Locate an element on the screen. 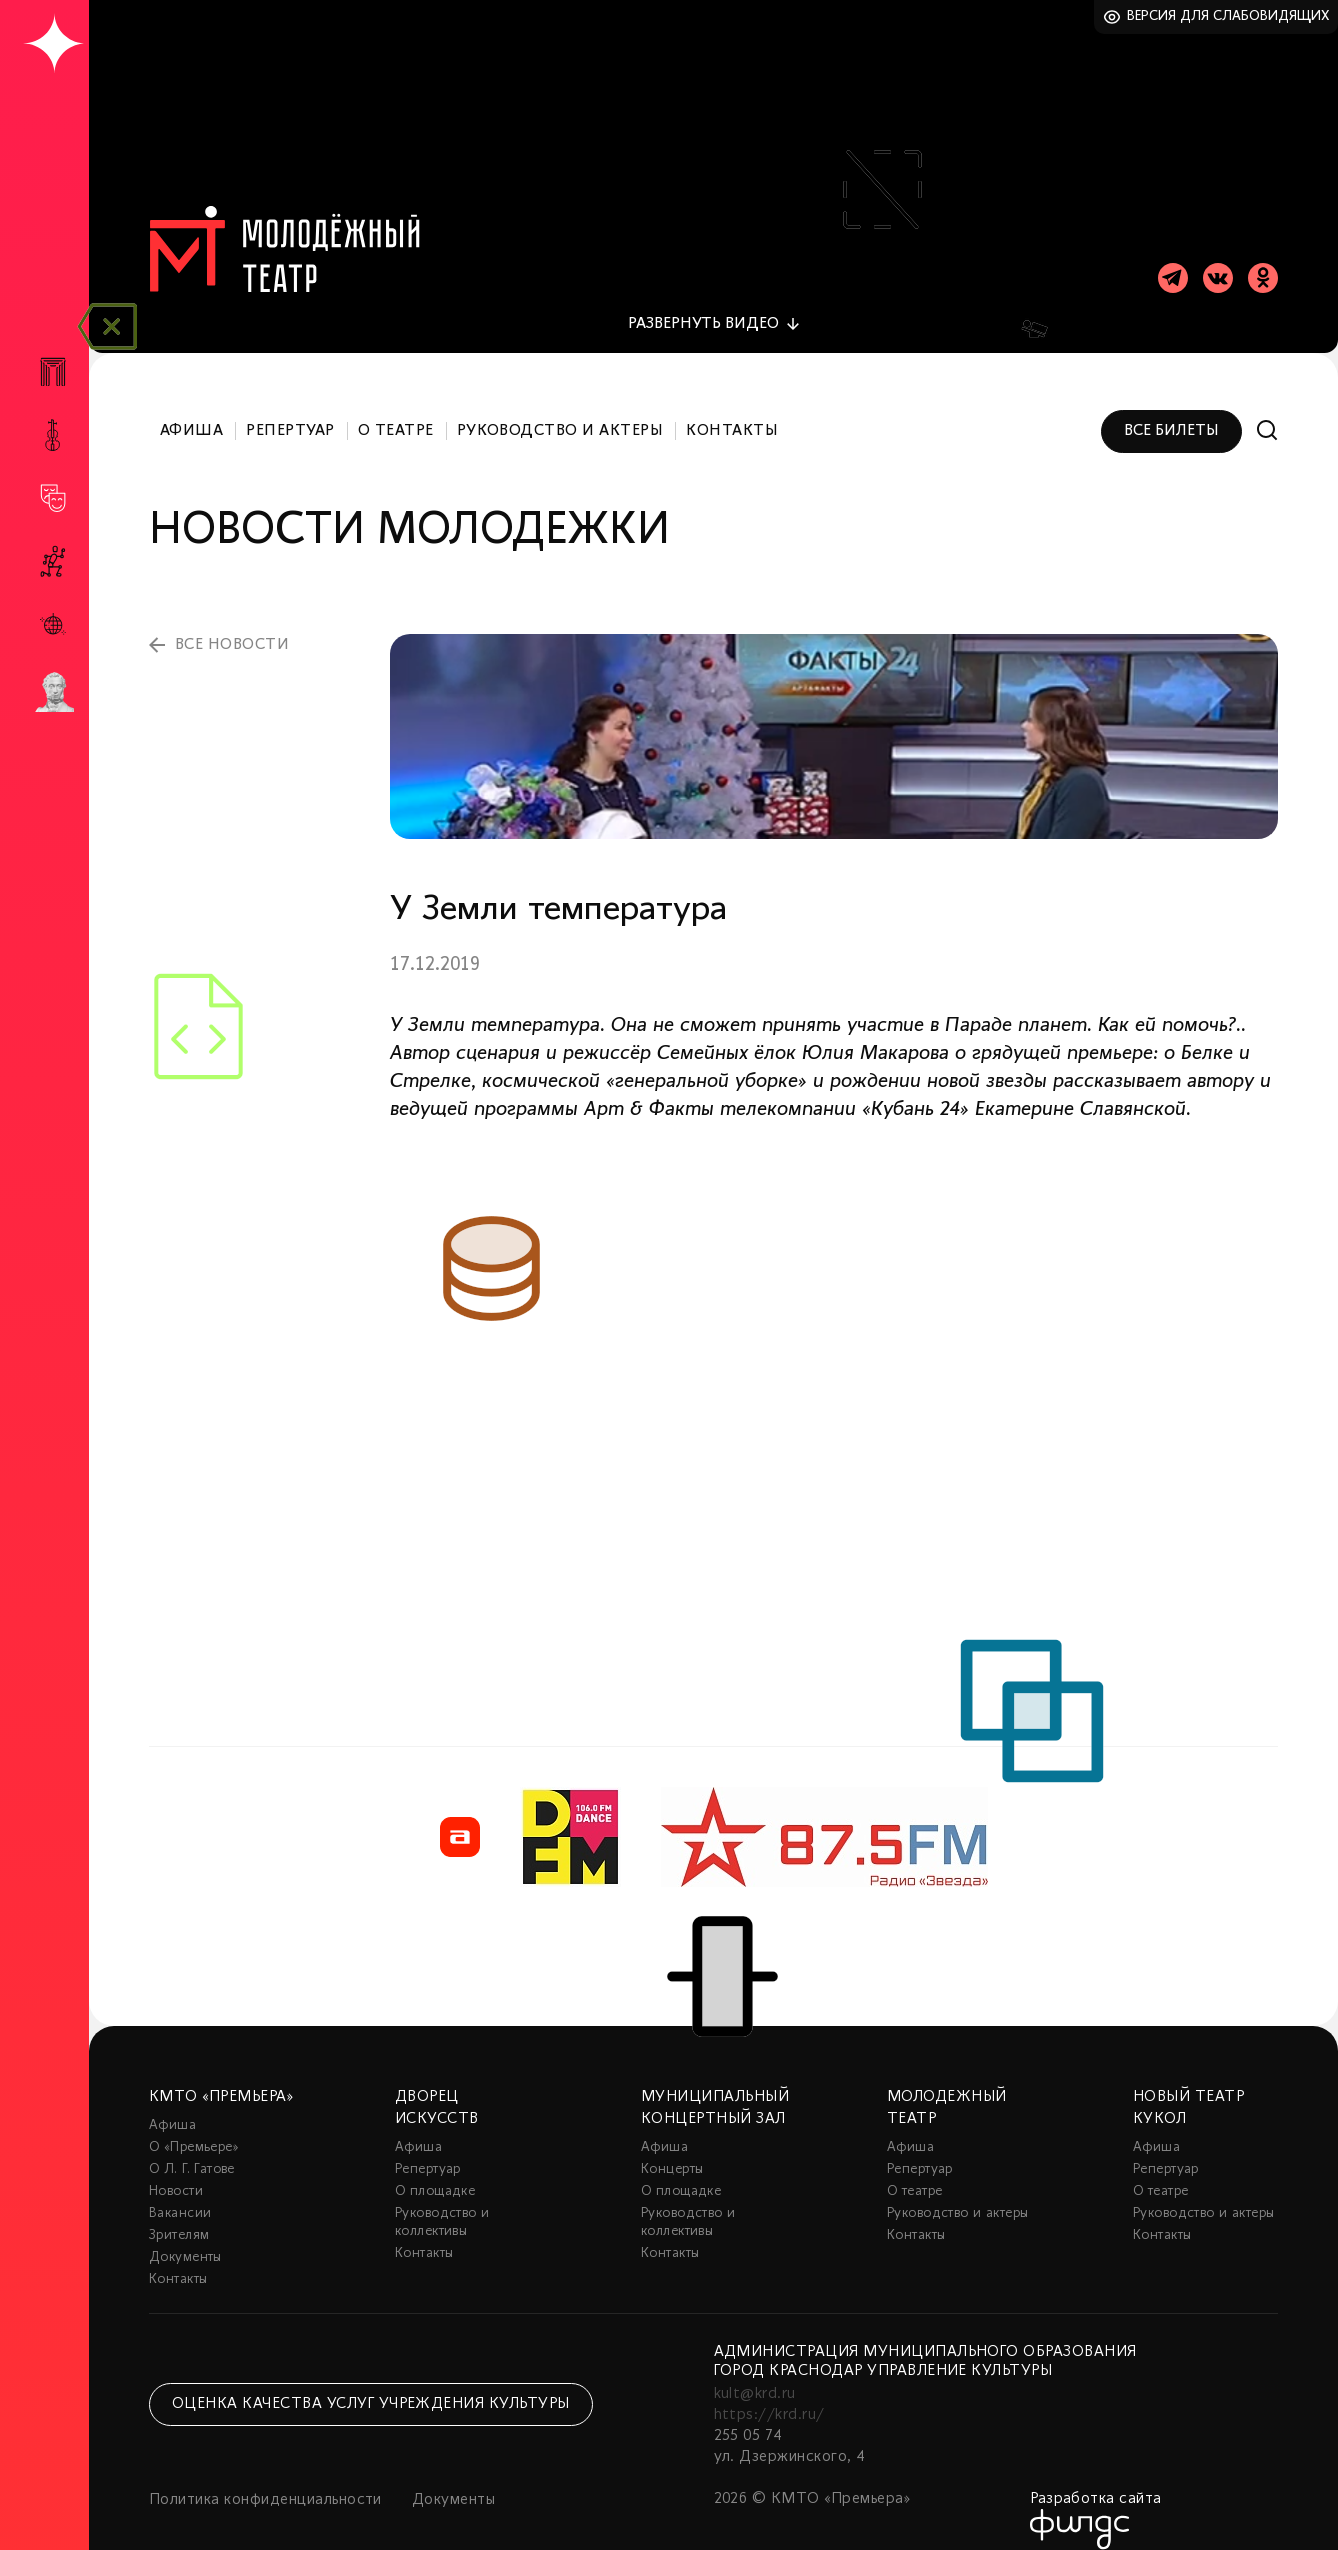  indicates lie-flat seat availability on flight is located at coordinates (1034, 329).